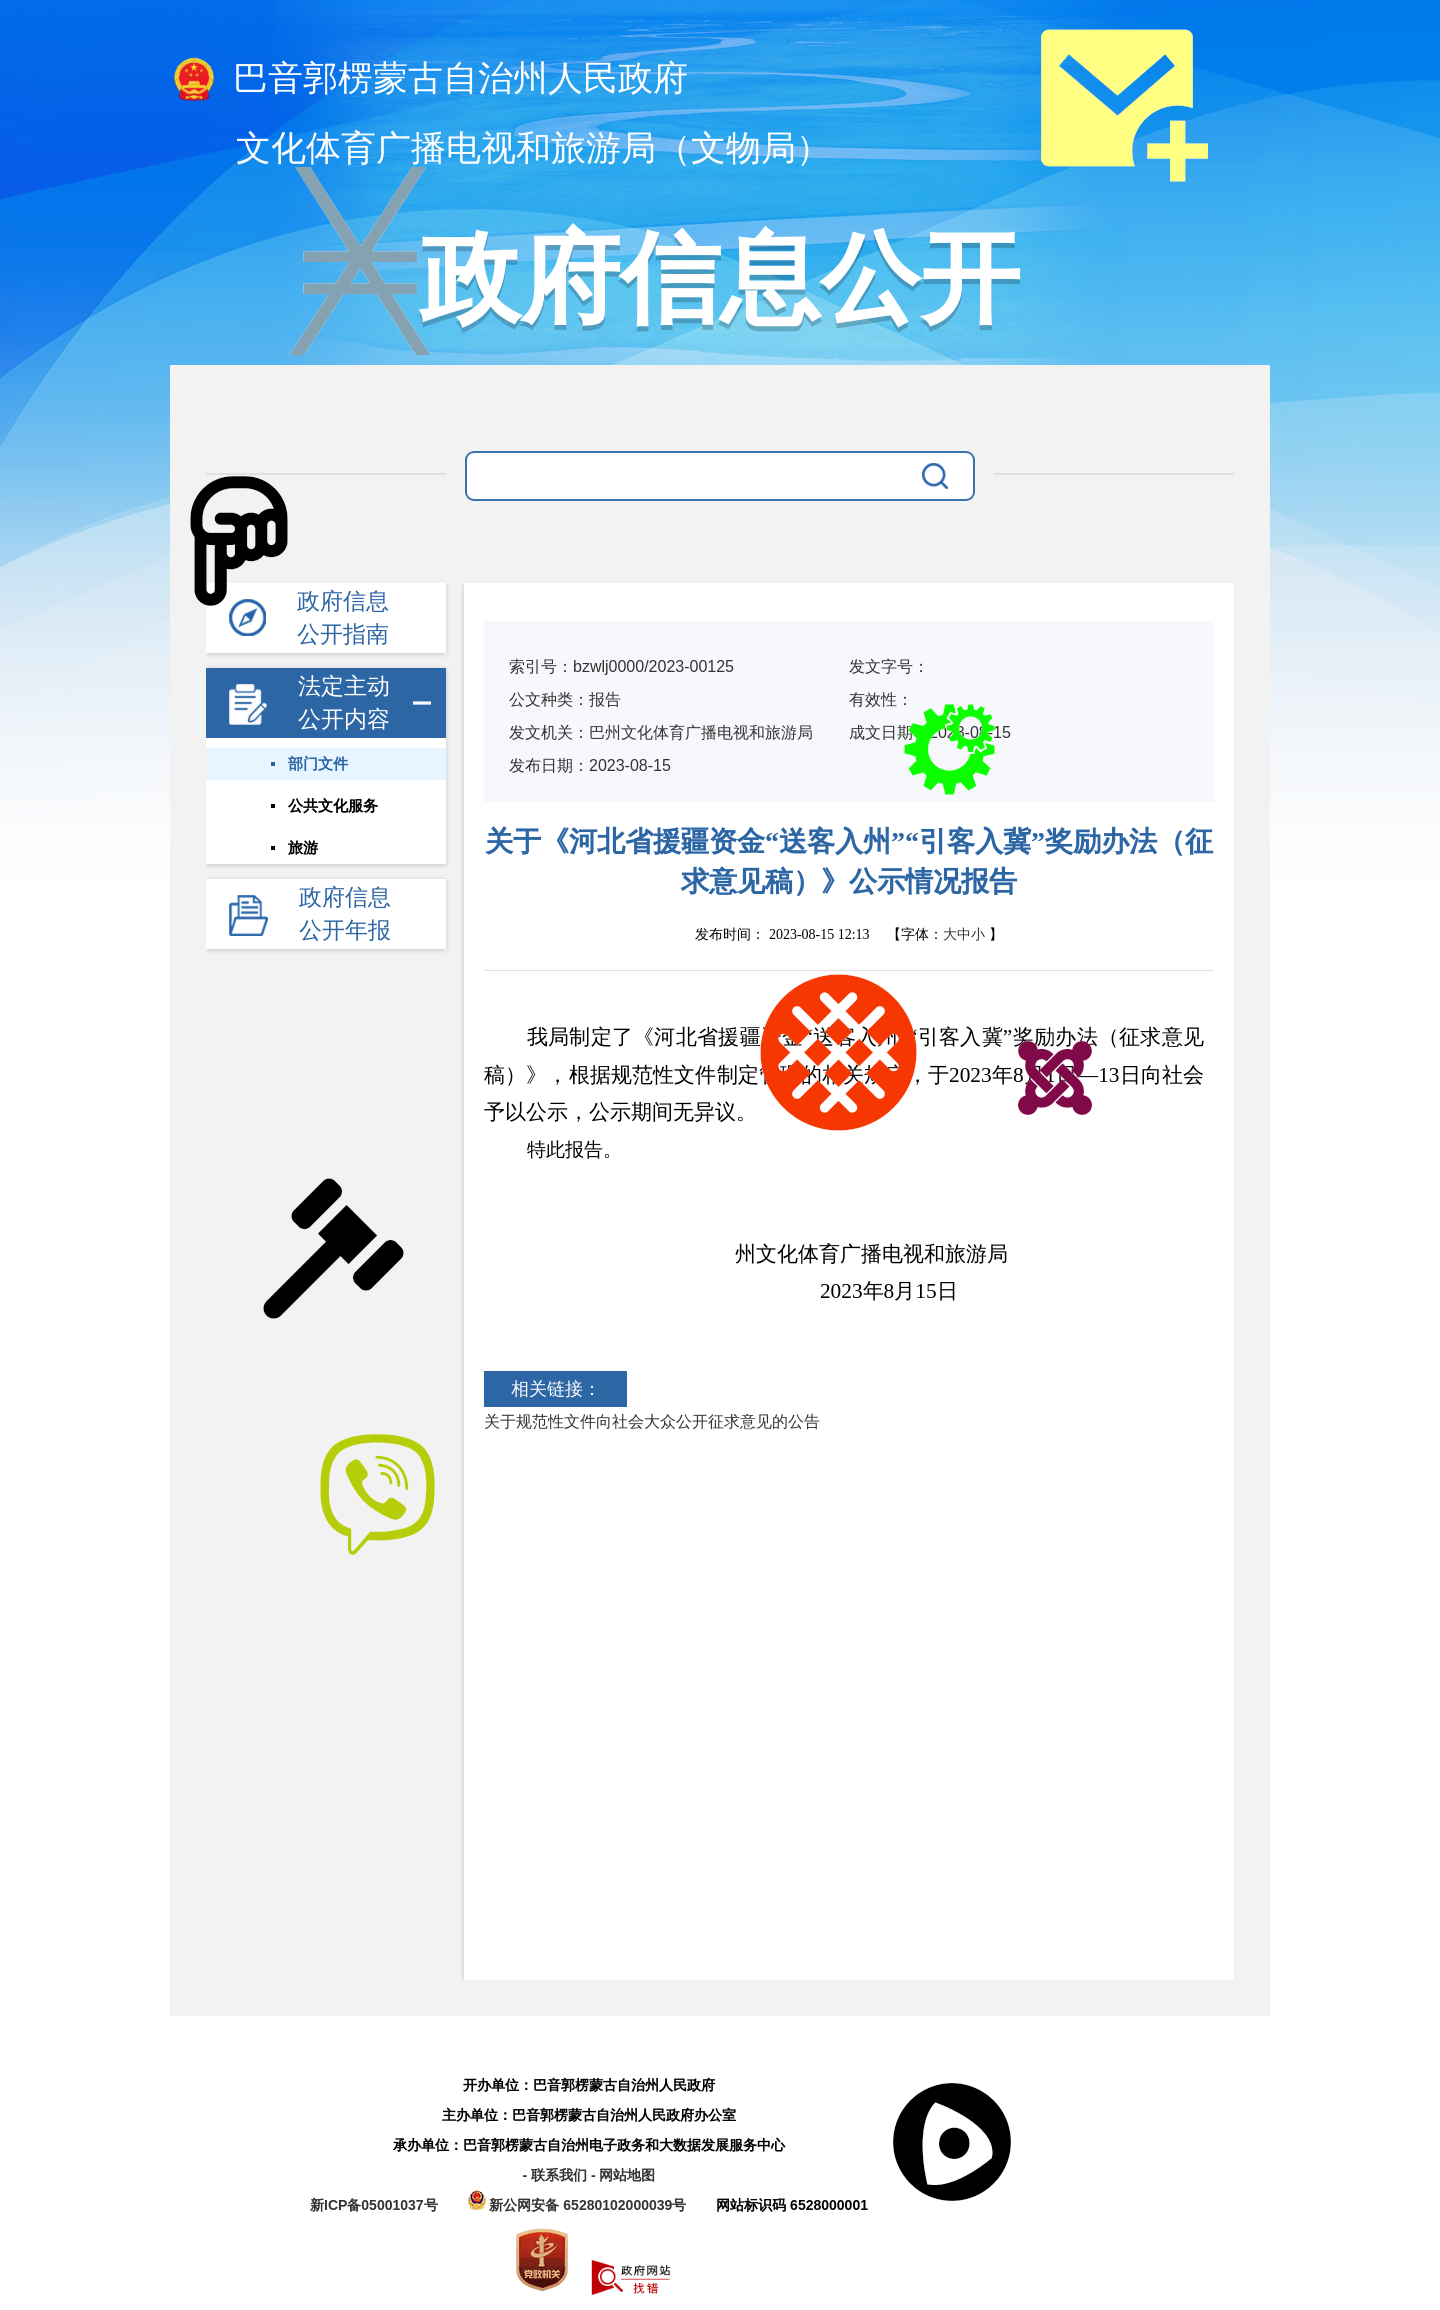 The image size is (1440, 2310). What do you see at coordinates (360, 261) in the screenshot?
I see `nano cryptocurrency logo` at bounding box center [360, 261].